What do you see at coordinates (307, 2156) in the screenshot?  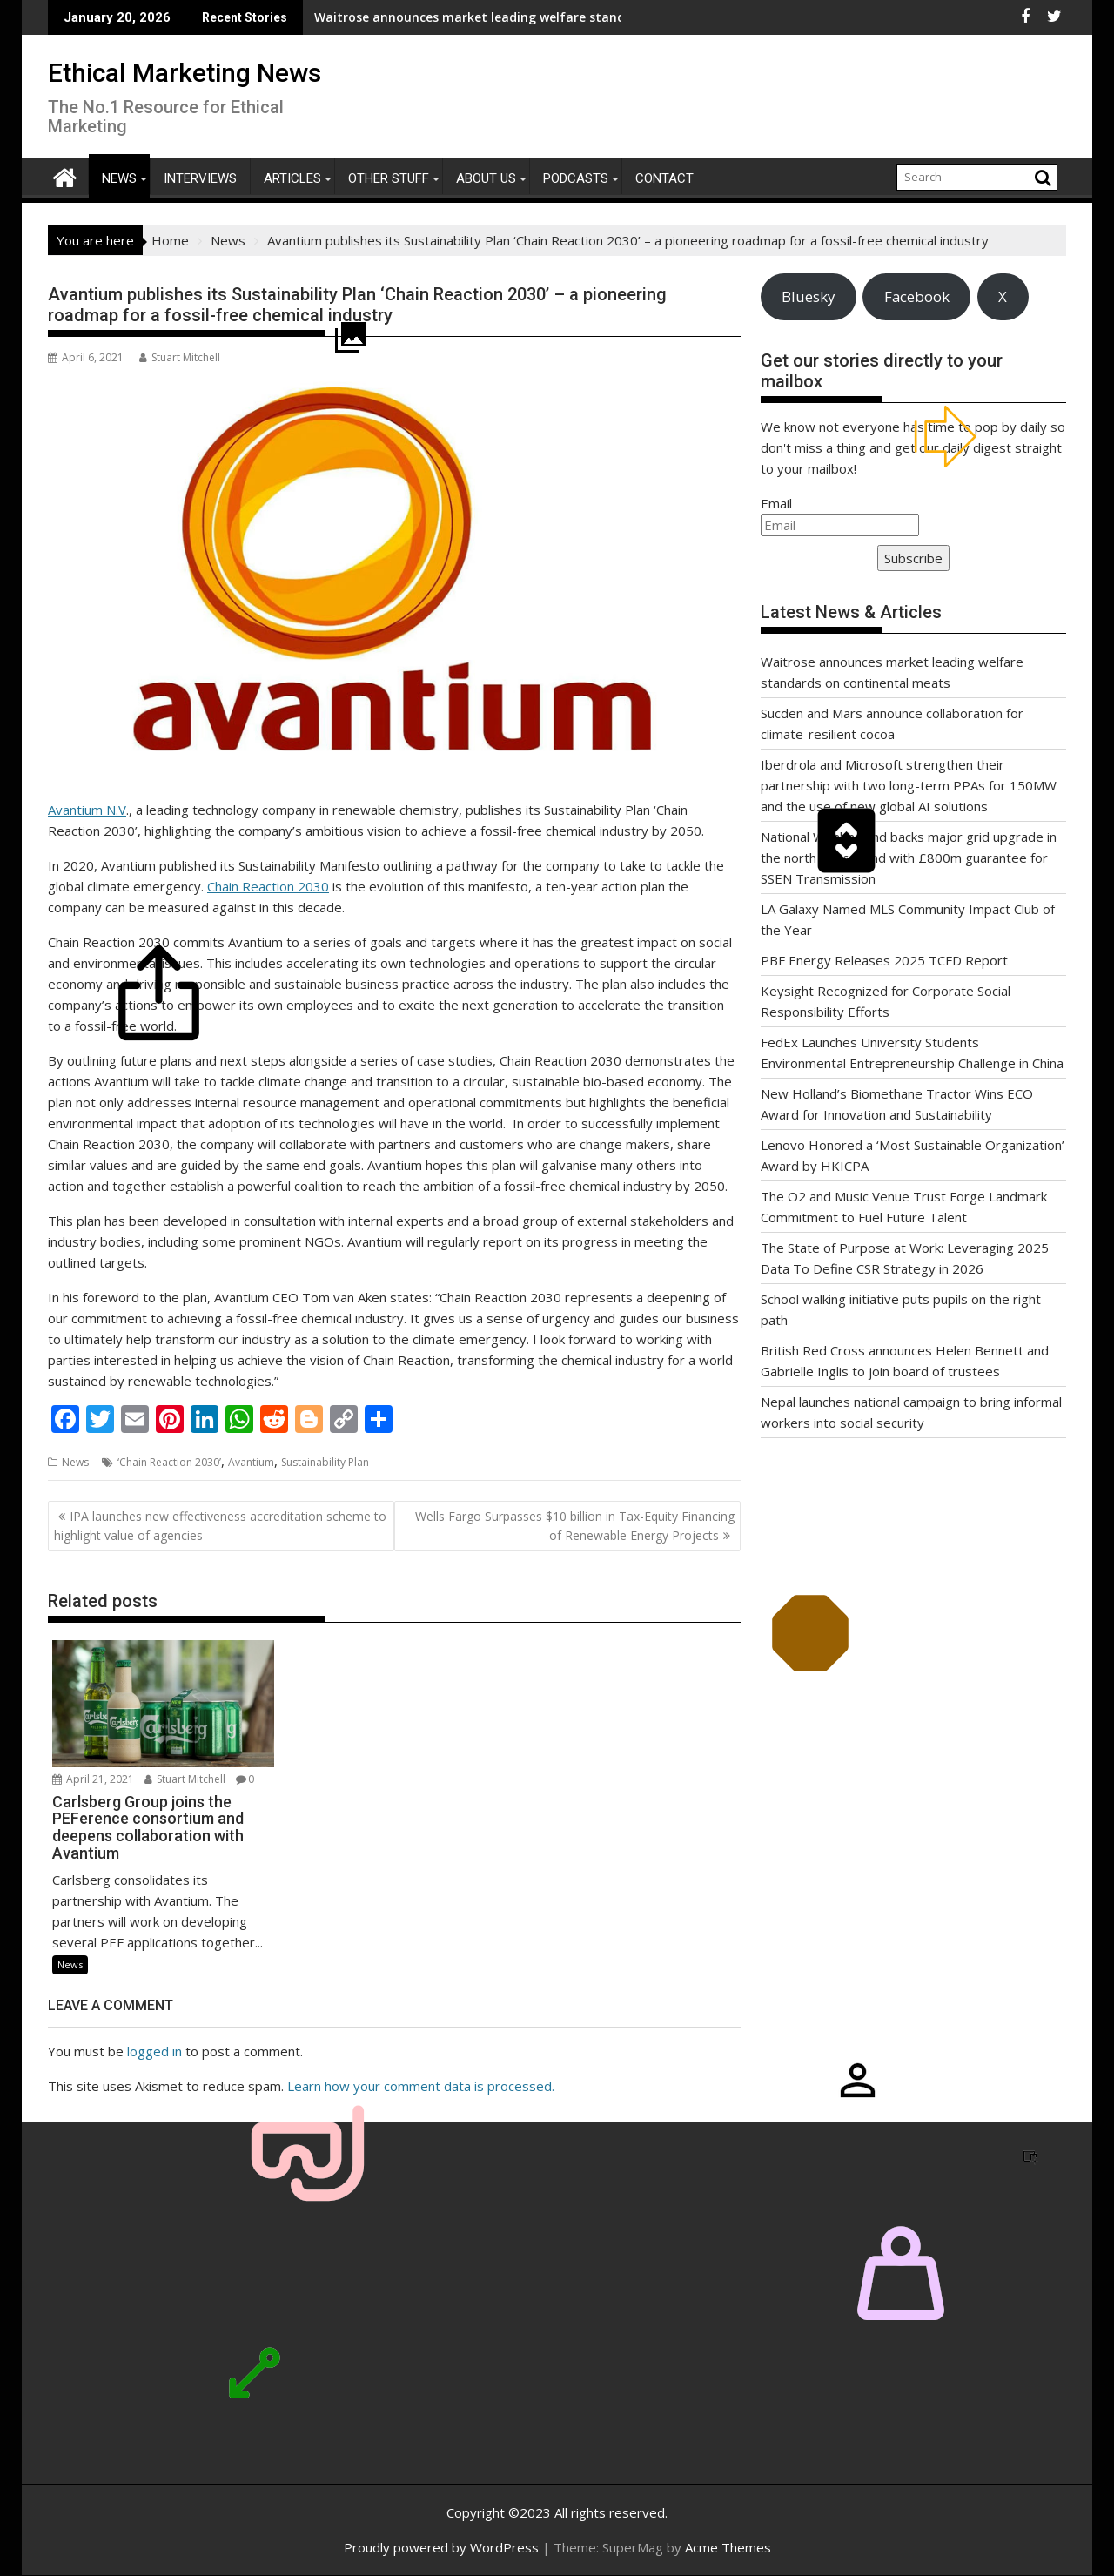 I see `access scuba diving or snorkeling activities` at bounding box center [307, 2156].